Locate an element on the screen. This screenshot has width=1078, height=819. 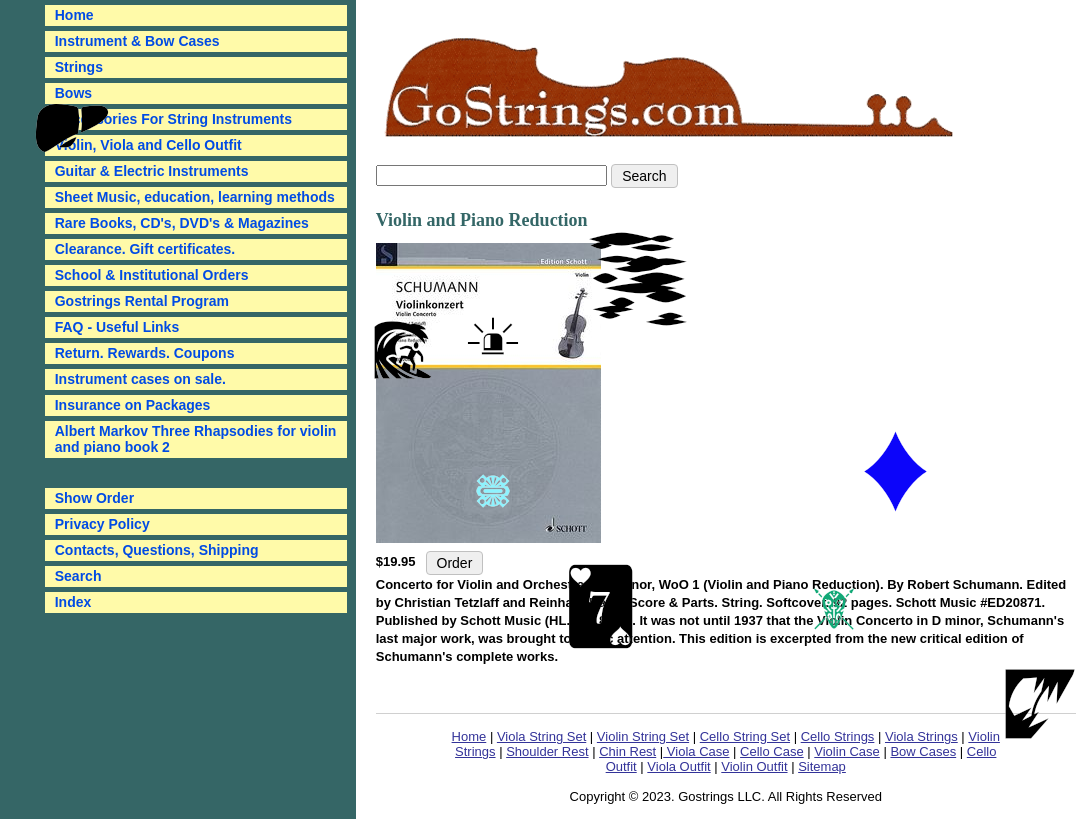
indicates diamond suit in card games is located at coordinates (895, 471).